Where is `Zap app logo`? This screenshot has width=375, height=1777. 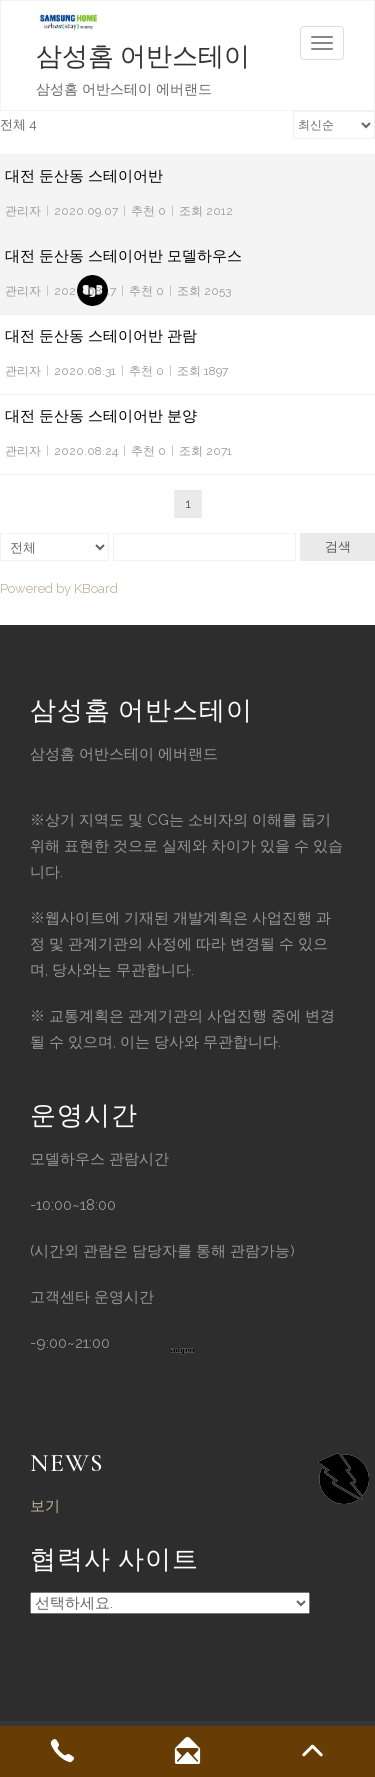
Zap app logo is located at coordinates (343, 1478).